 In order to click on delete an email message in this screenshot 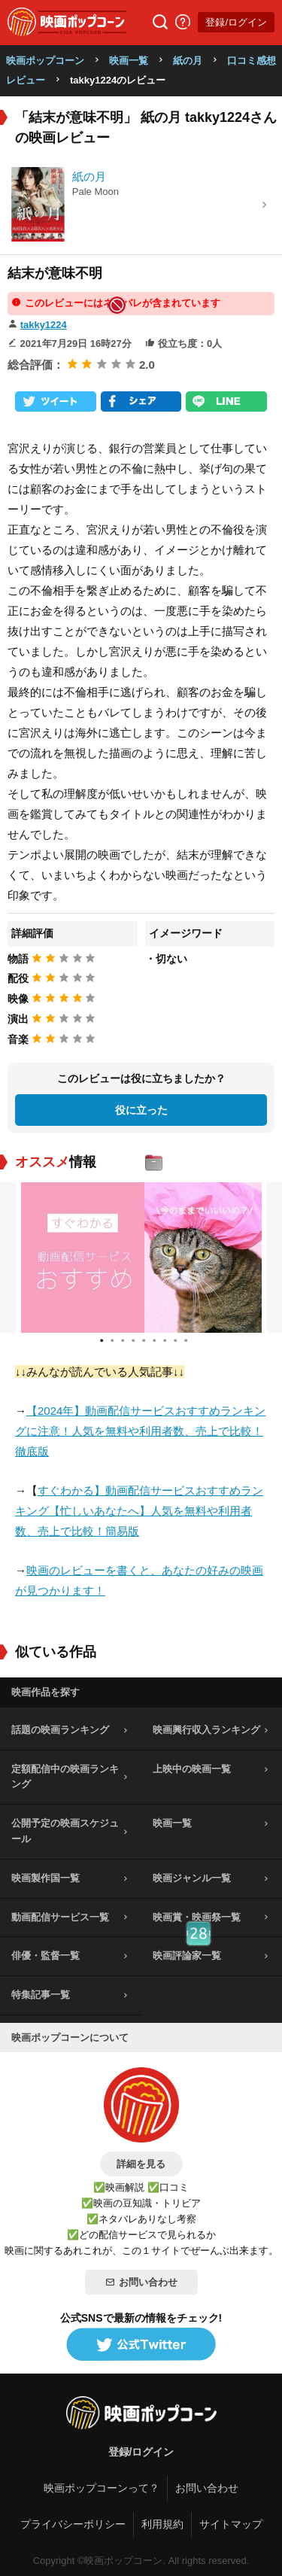, I will do `click(117, 305)`.